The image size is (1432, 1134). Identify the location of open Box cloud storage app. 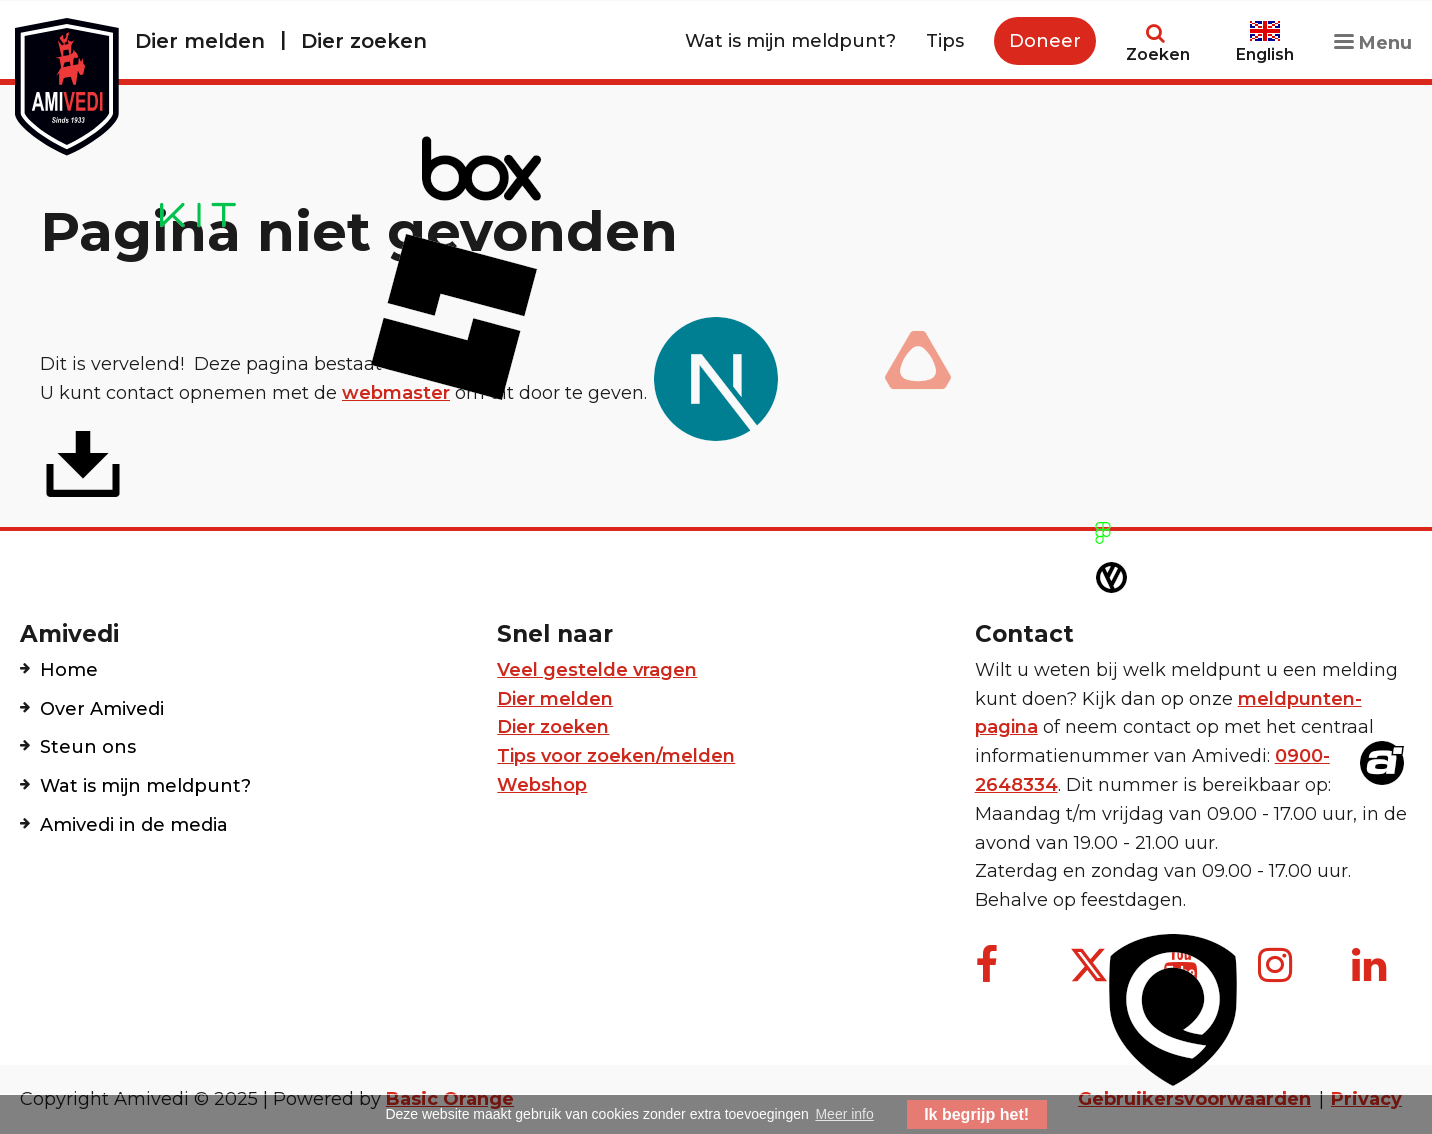
(481, 168).